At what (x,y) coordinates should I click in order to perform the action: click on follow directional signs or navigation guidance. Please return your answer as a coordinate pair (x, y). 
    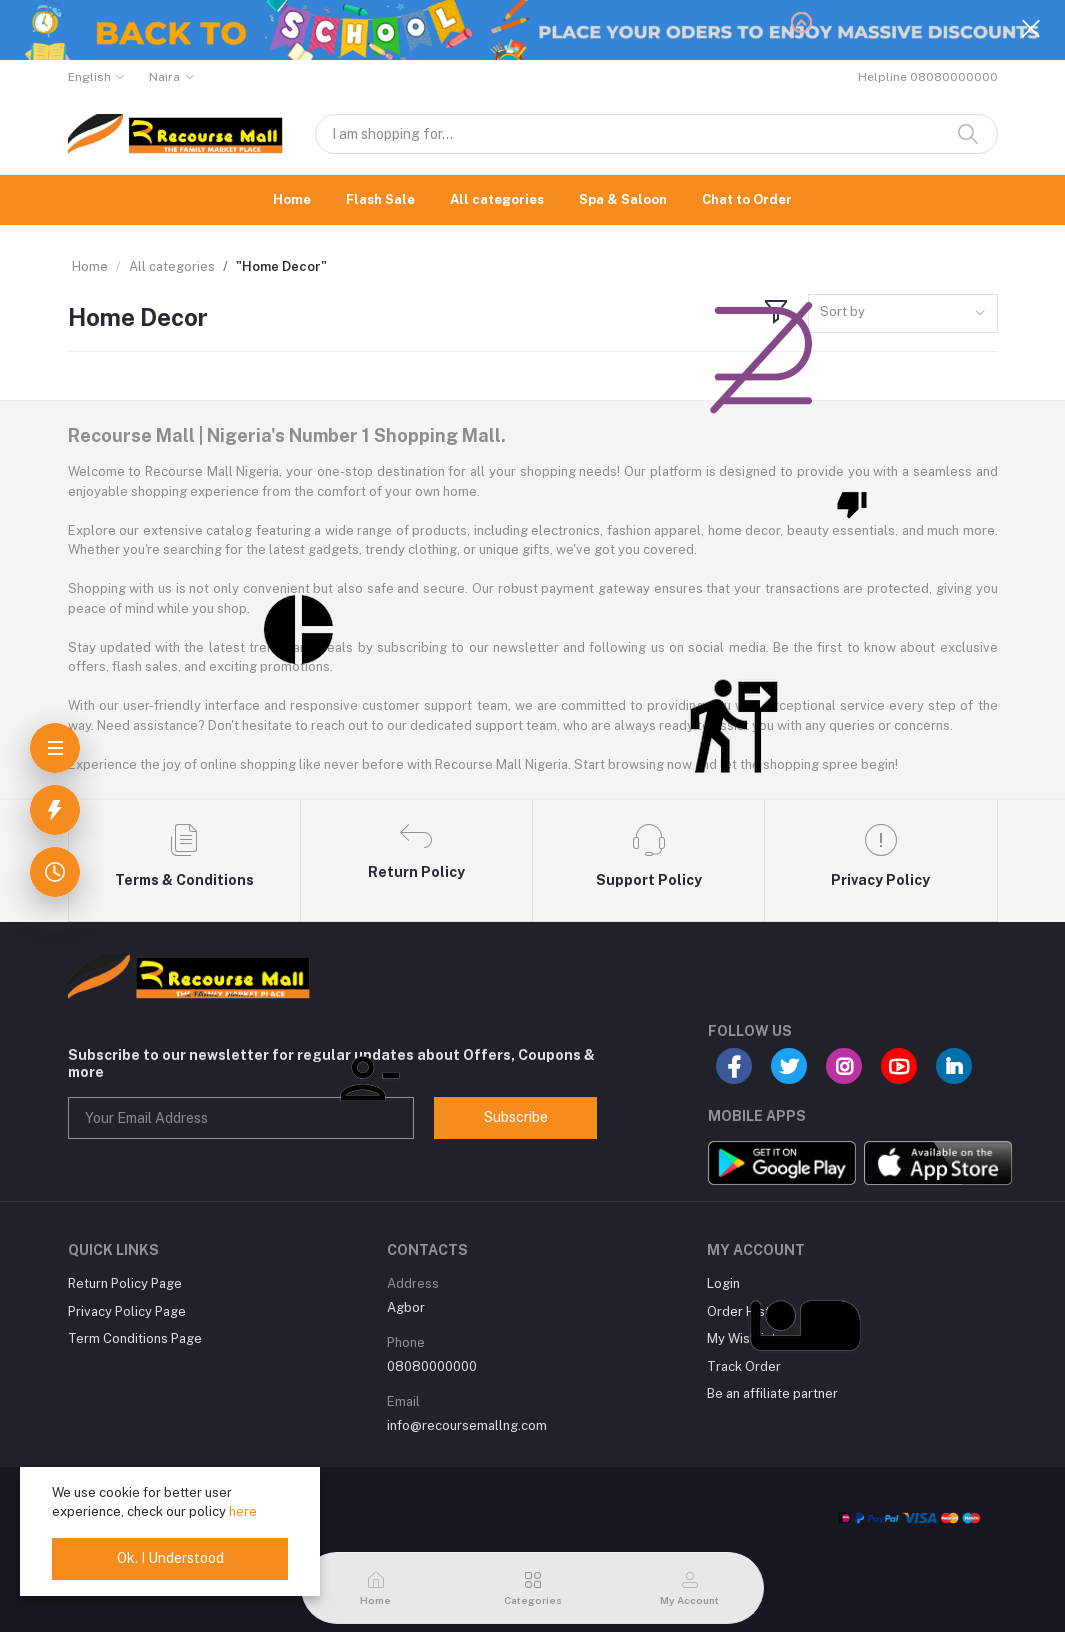
    Looking at the image, I should click on (734, 725).